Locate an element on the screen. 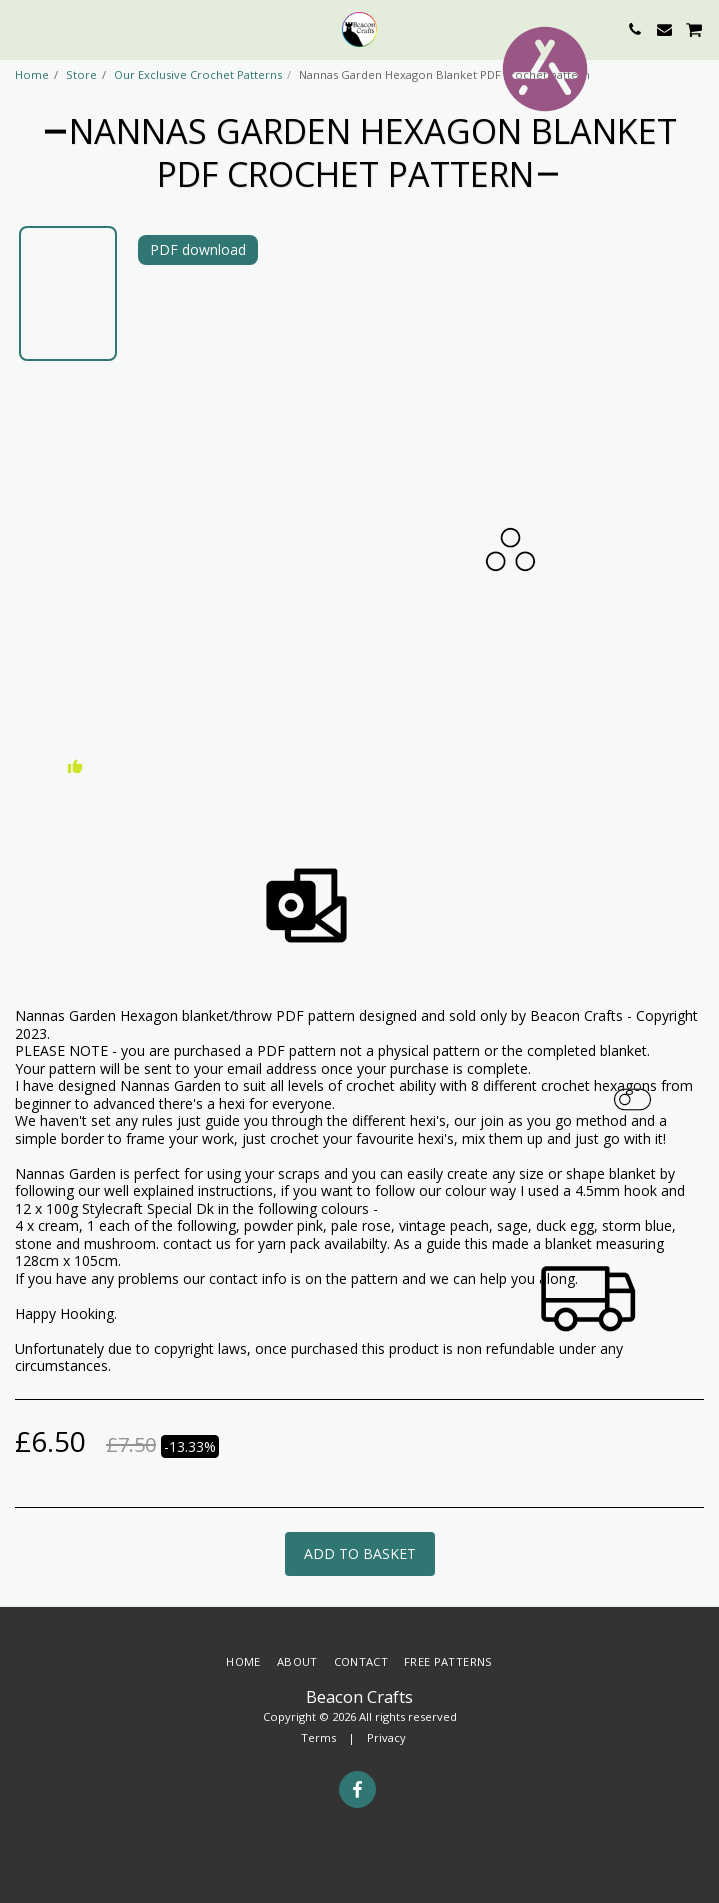  open Microsoft Outlook email app is located at coordinates (306, 905).